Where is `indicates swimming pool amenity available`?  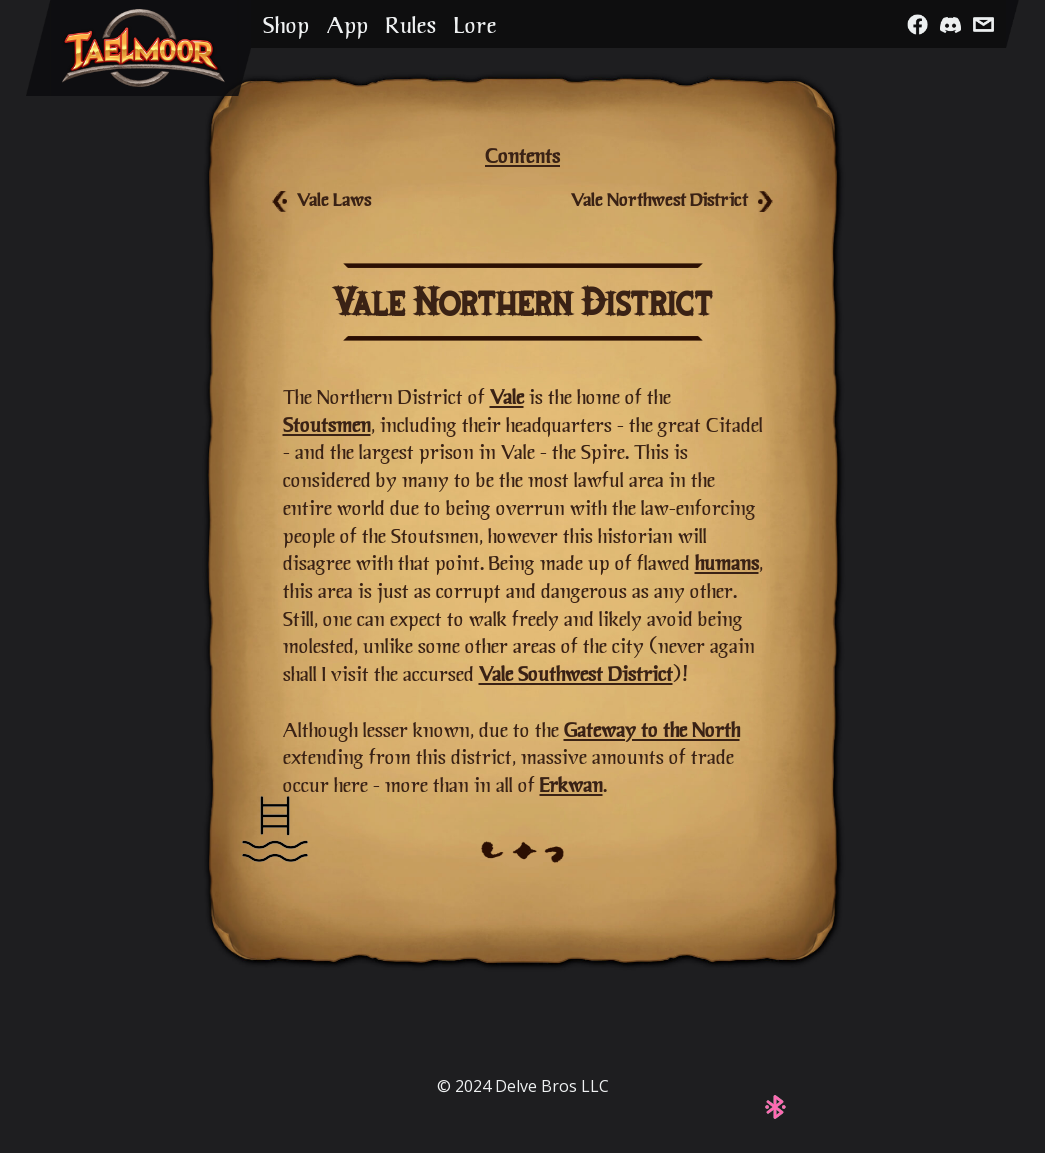 indicates swimming pool amenity available is located at coordinates (275, 829).